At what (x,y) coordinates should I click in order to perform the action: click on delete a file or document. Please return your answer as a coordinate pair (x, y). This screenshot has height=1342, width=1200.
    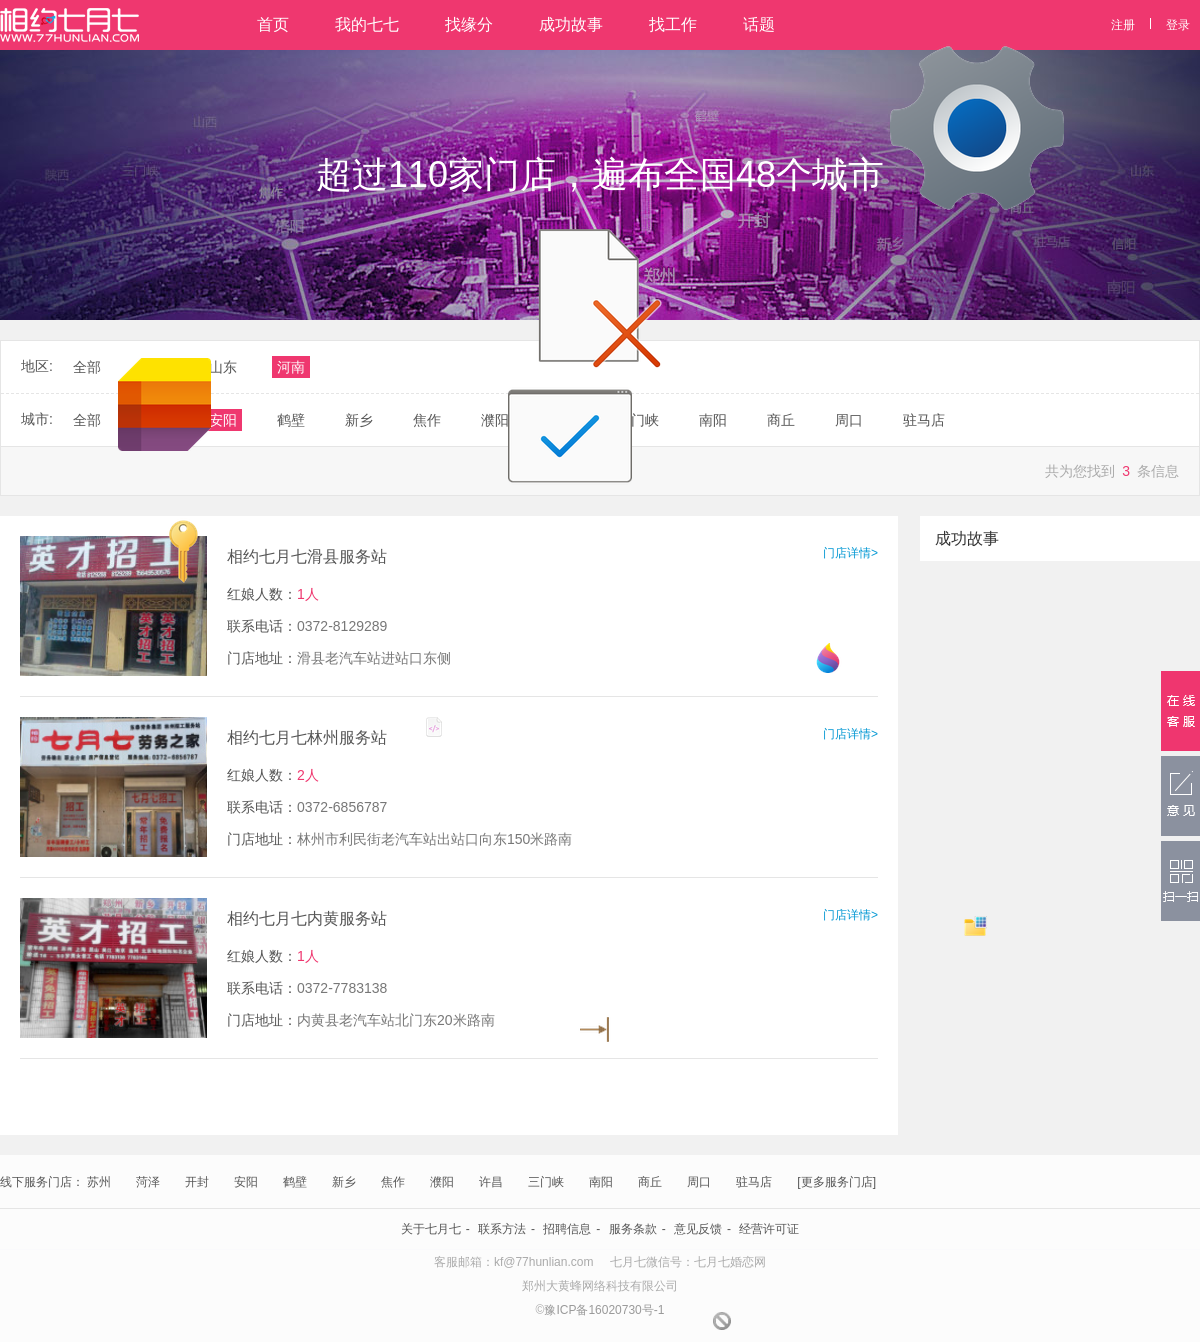
    Looking at the image, I should click on (588, 295).